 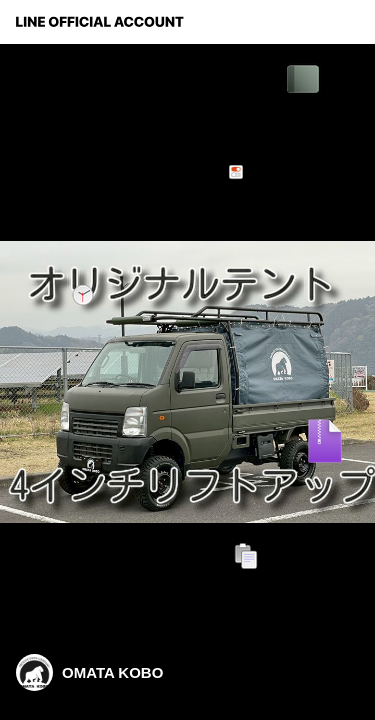 I want to click on paste content from clipboard, so click(x=246, y=556).